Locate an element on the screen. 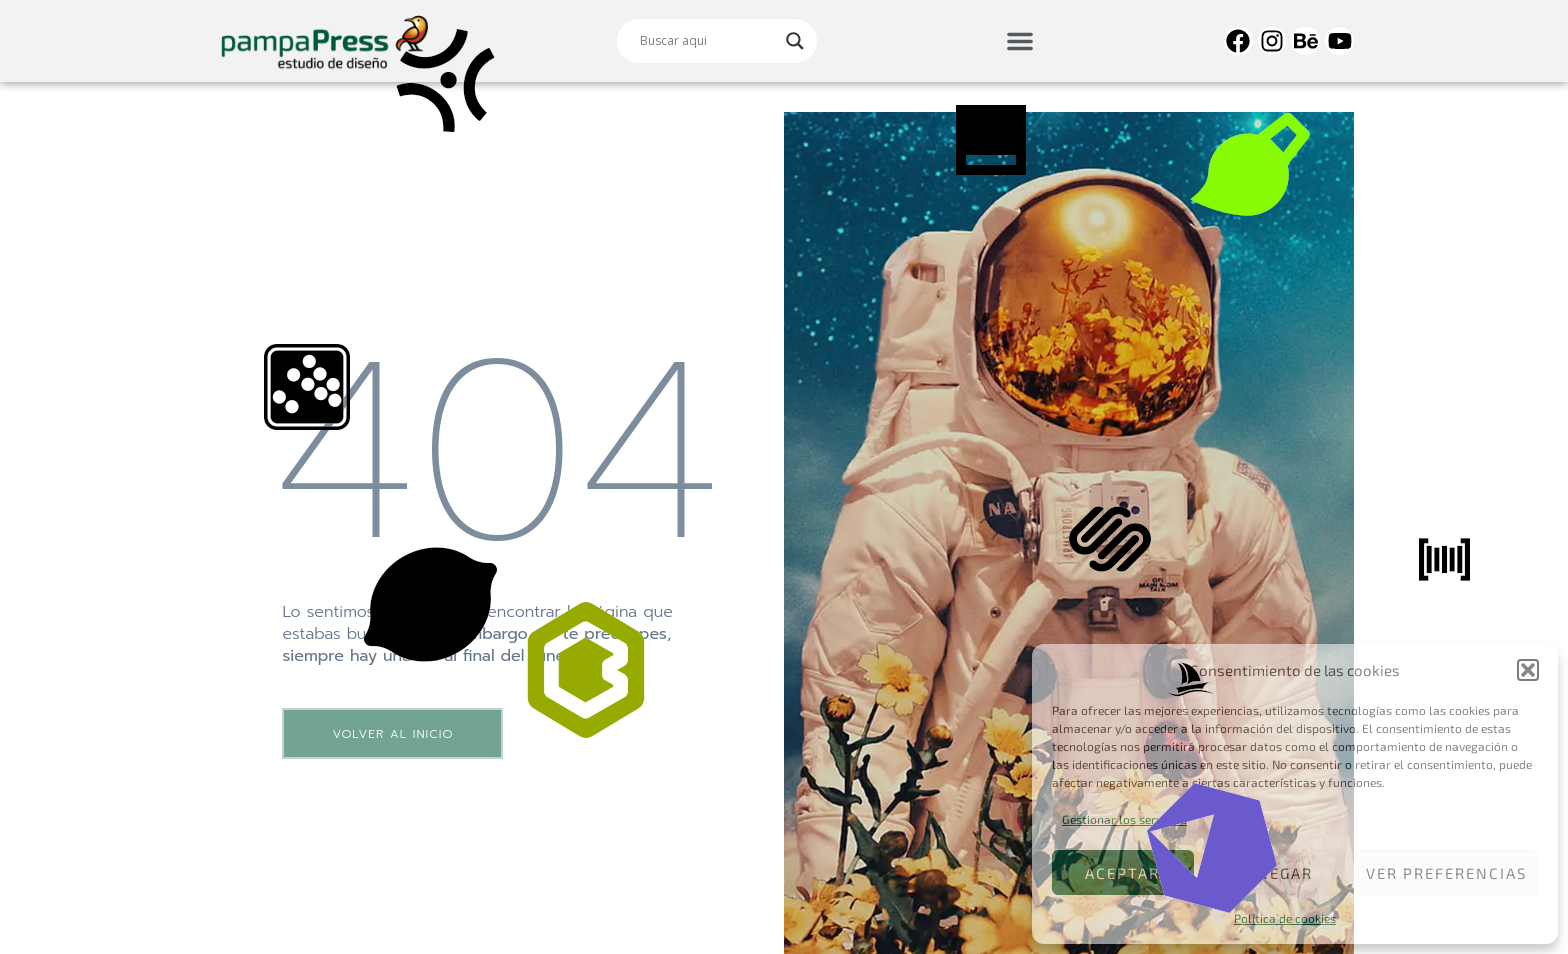  open phpMyAdmin database management tool is located at coordinates (1190, 679).